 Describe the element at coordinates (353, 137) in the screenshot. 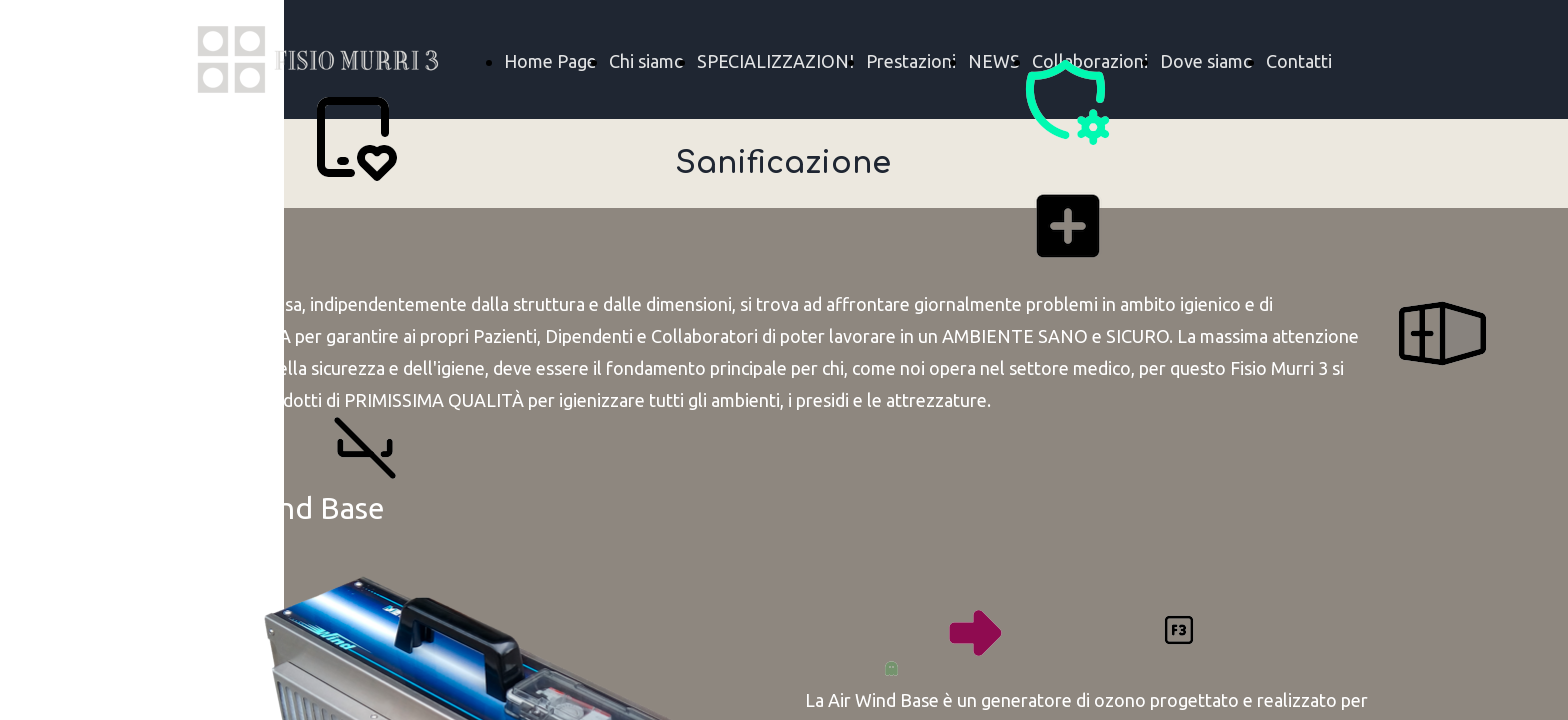

I see `add device to favorites` at that location.